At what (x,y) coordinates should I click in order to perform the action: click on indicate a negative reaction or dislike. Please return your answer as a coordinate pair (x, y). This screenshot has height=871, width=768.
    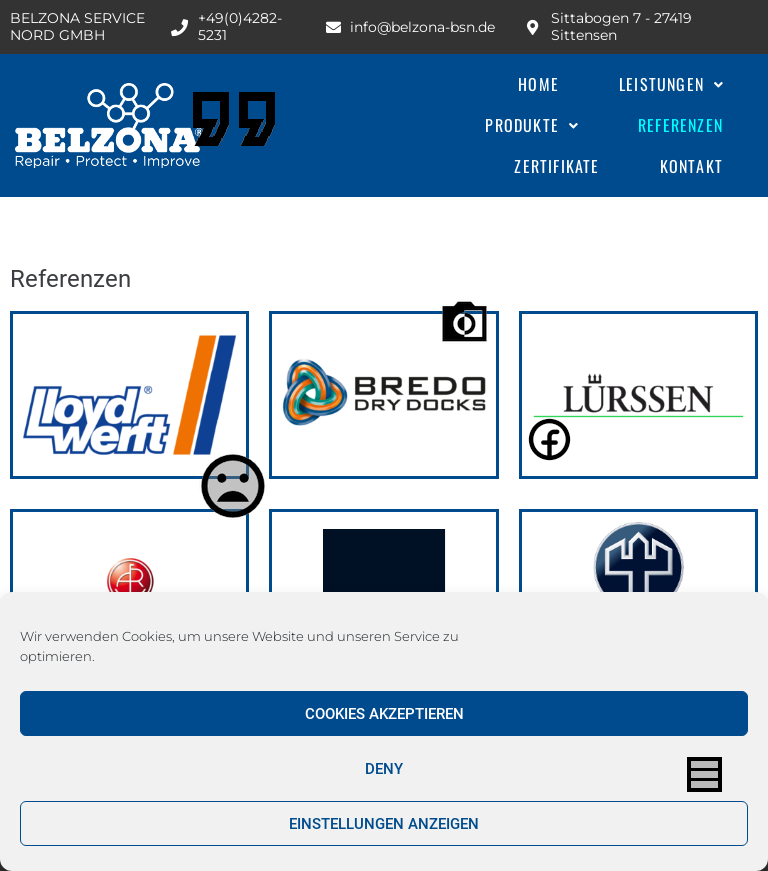
    Looking at the image, I should click on (233, 486).